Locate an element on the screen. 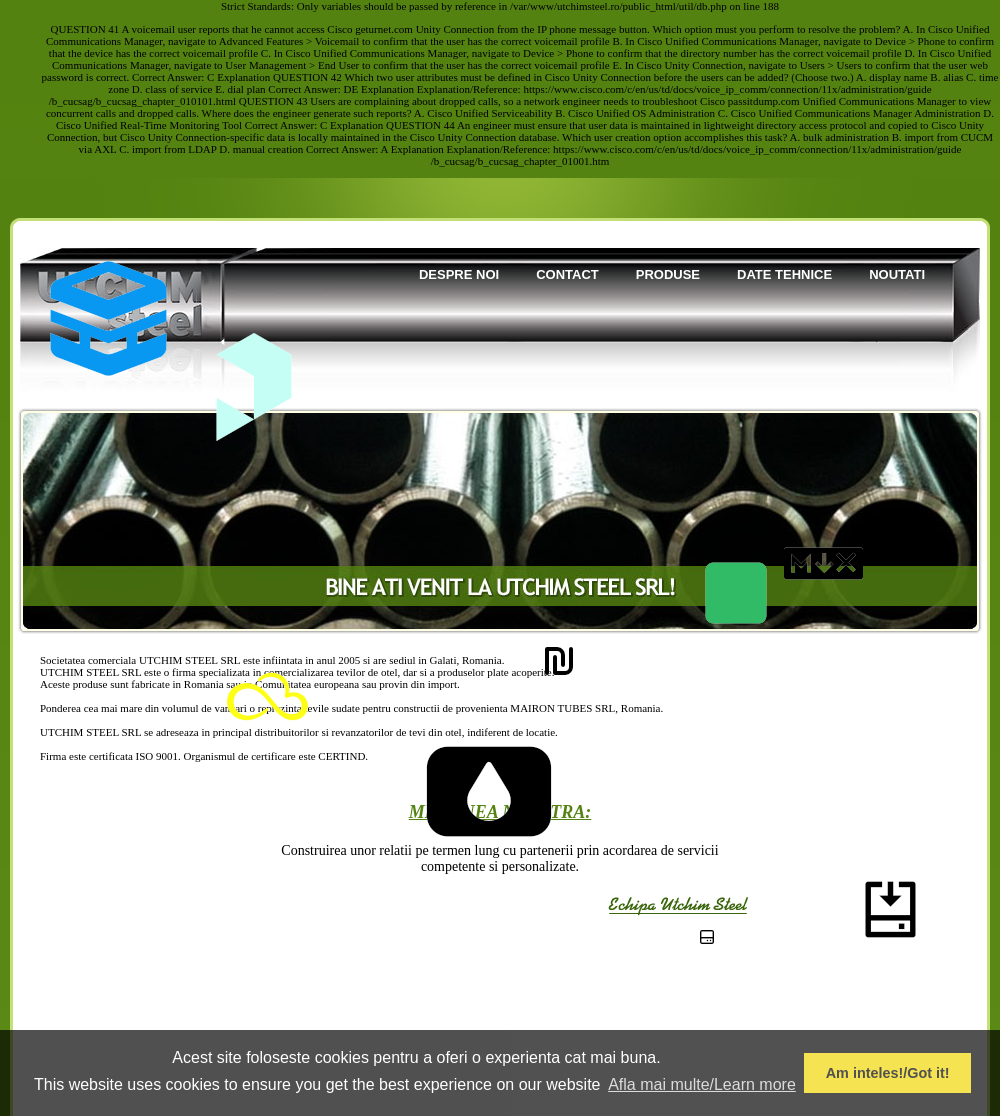 Image resolution: width=1000 pixels, height=1116 pixels. access islamic prayer times or qibla direction is located at coordinates (108, 318).